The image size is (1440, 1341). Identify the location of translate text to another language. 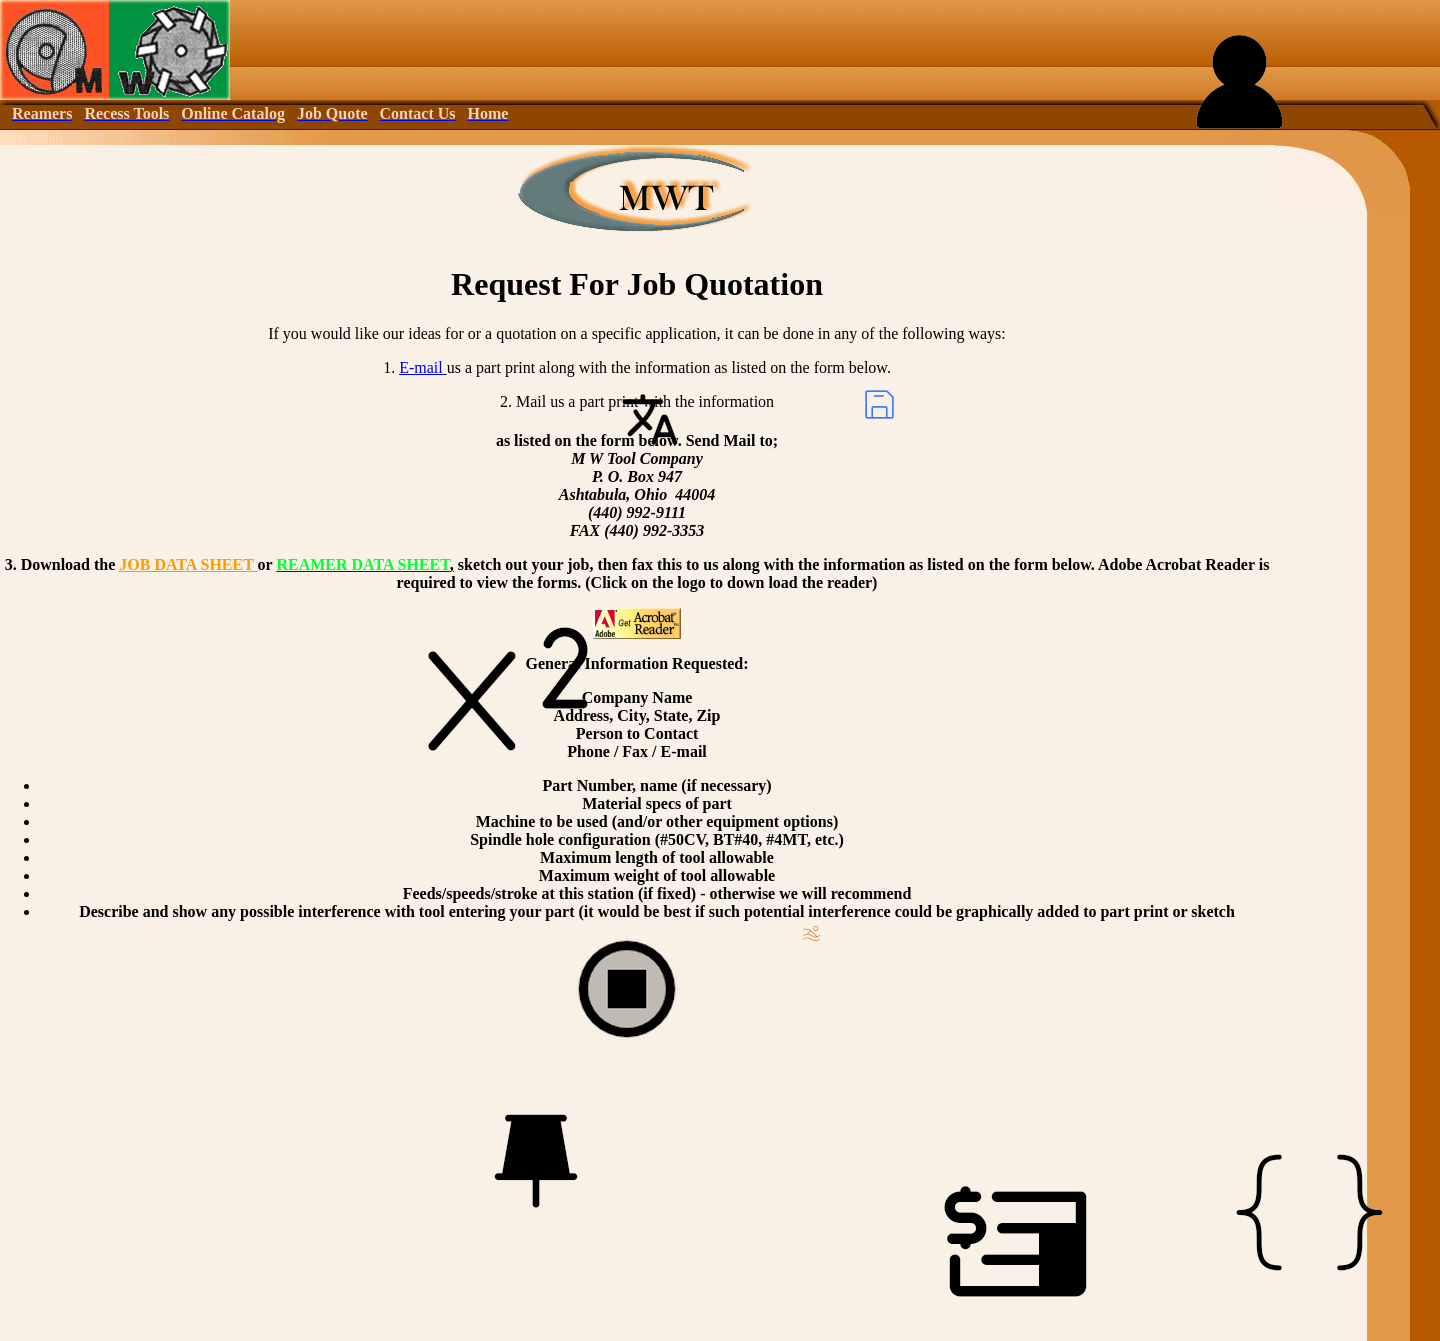
(650, 419).